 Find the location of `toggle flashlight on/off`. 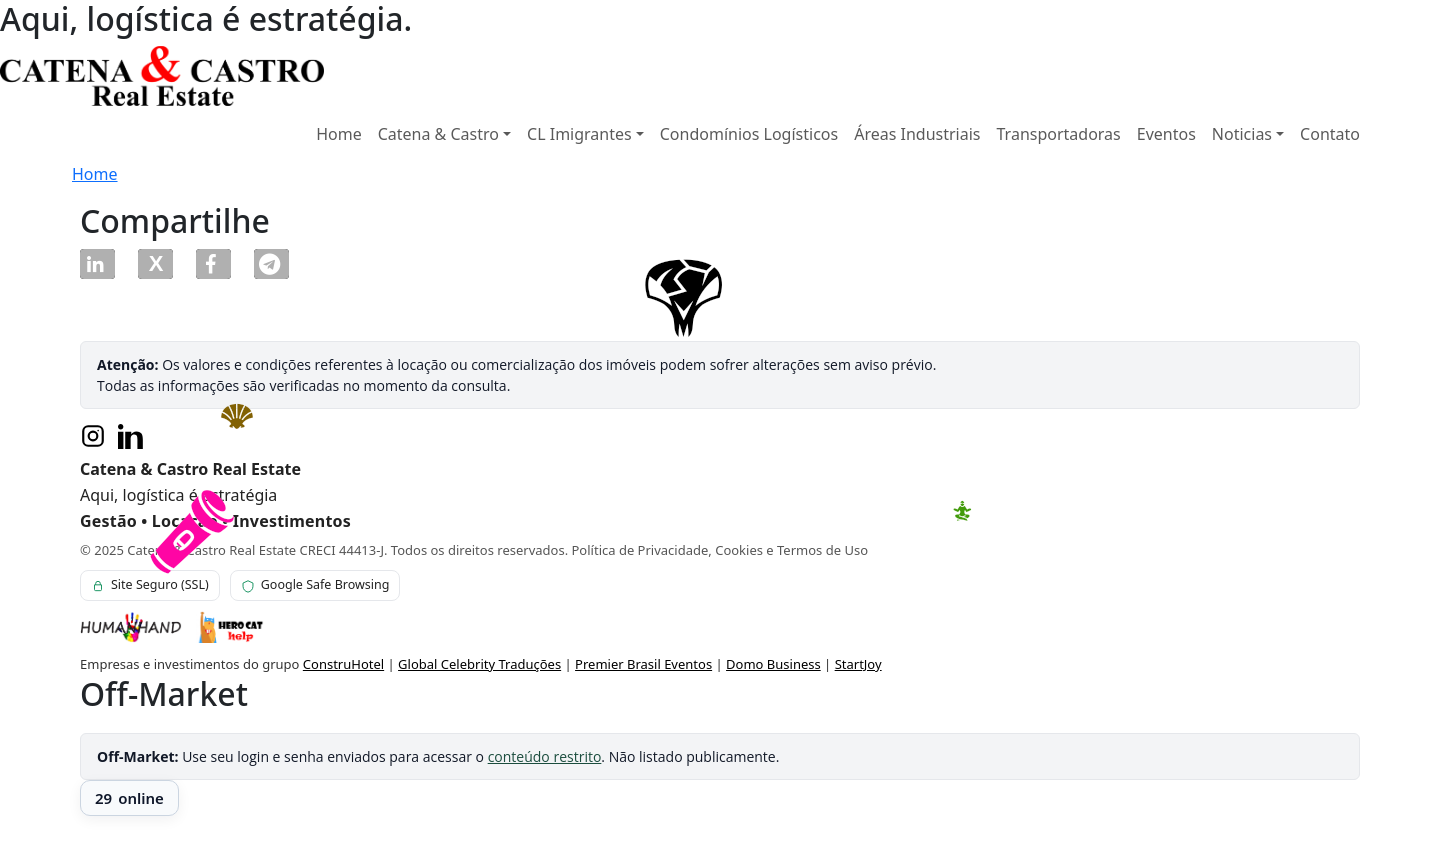

toggle flashlight on/off is located at coordinates (192, 532).